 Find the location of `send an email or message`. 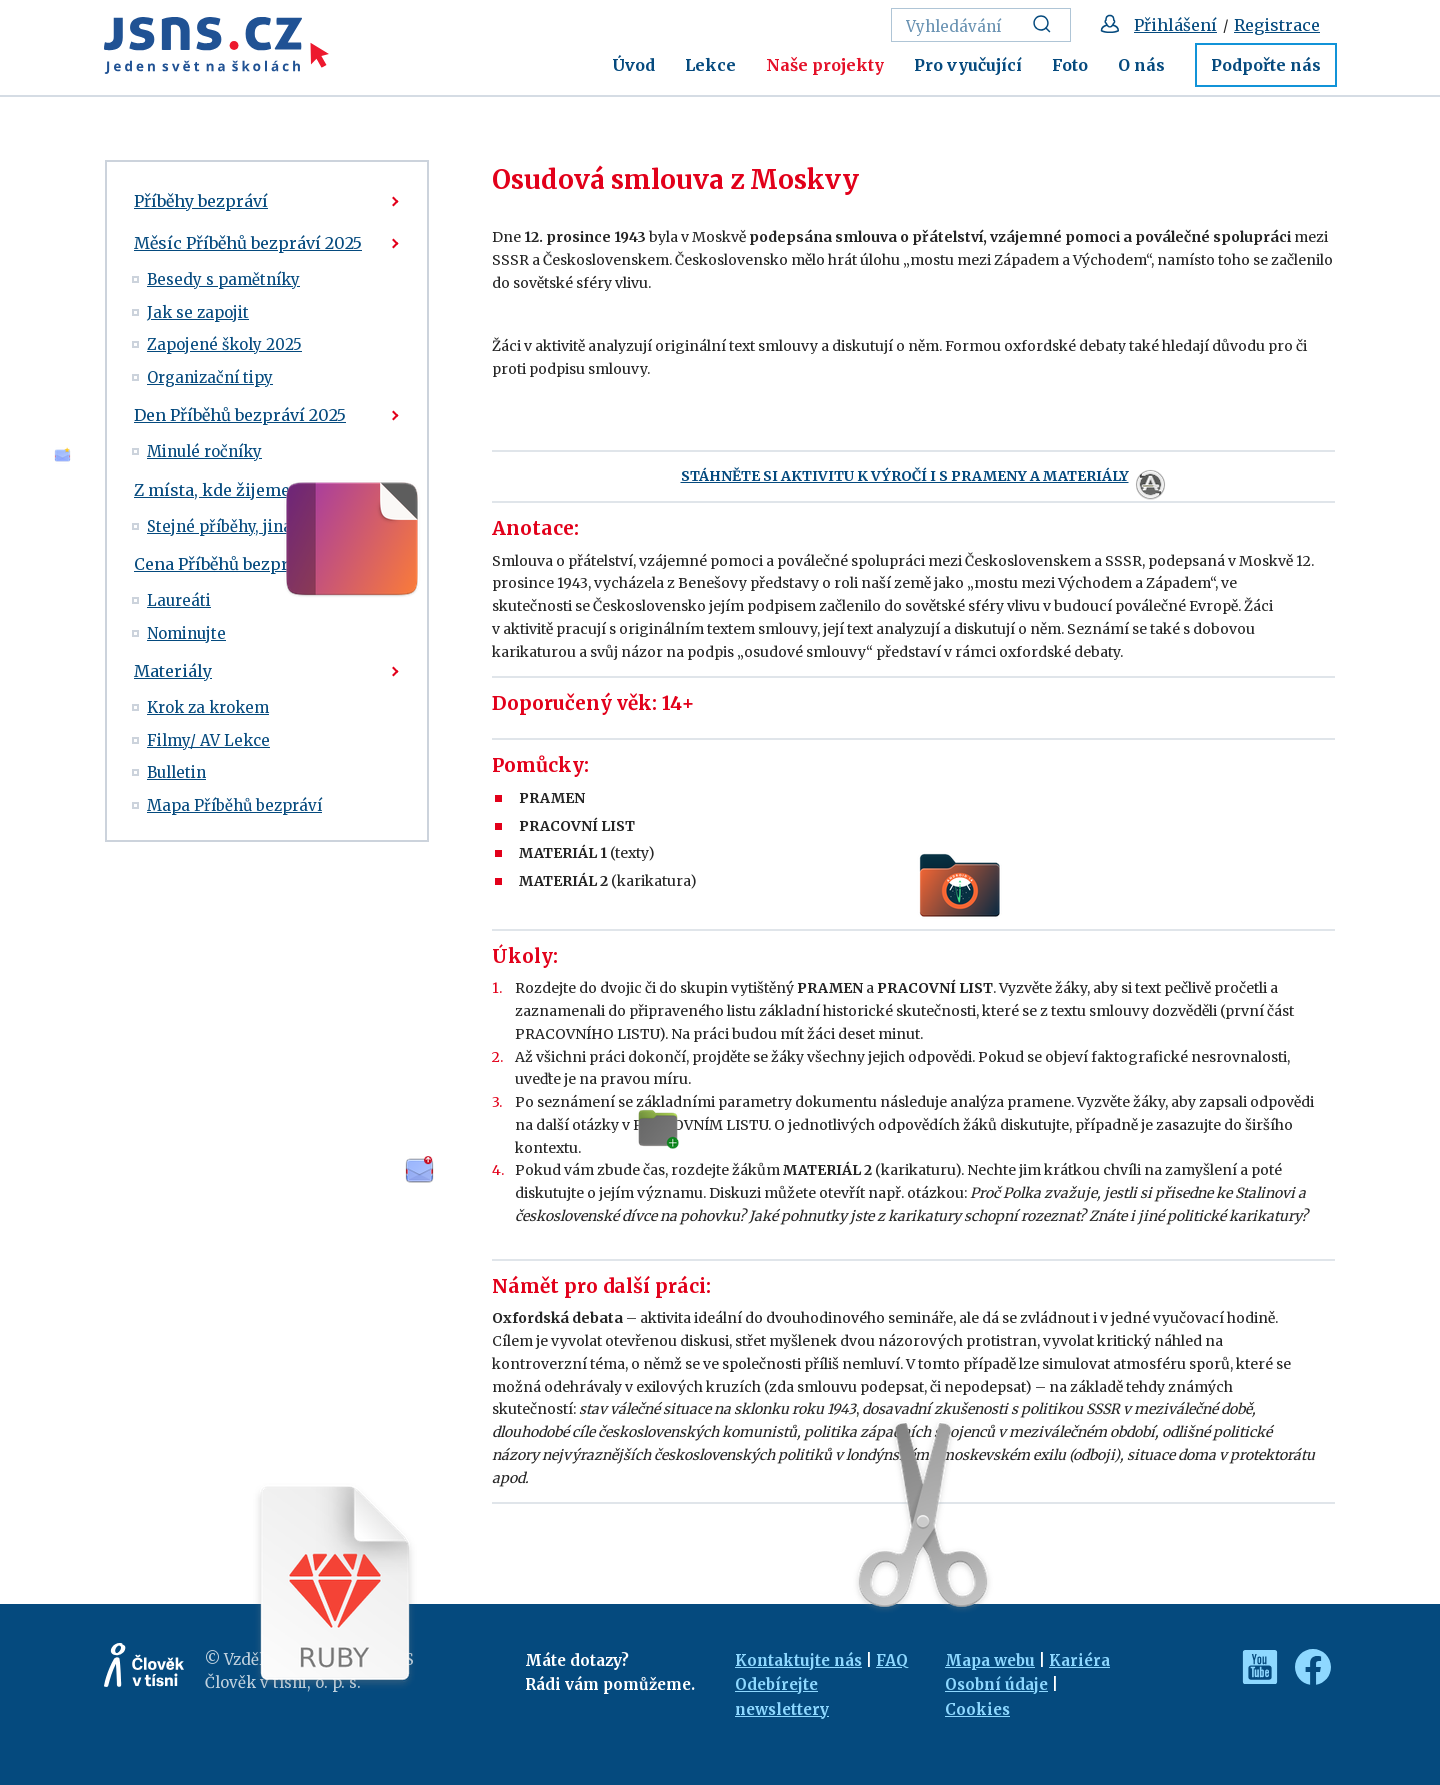

send an email or message is located at coordinates (419, 1170).